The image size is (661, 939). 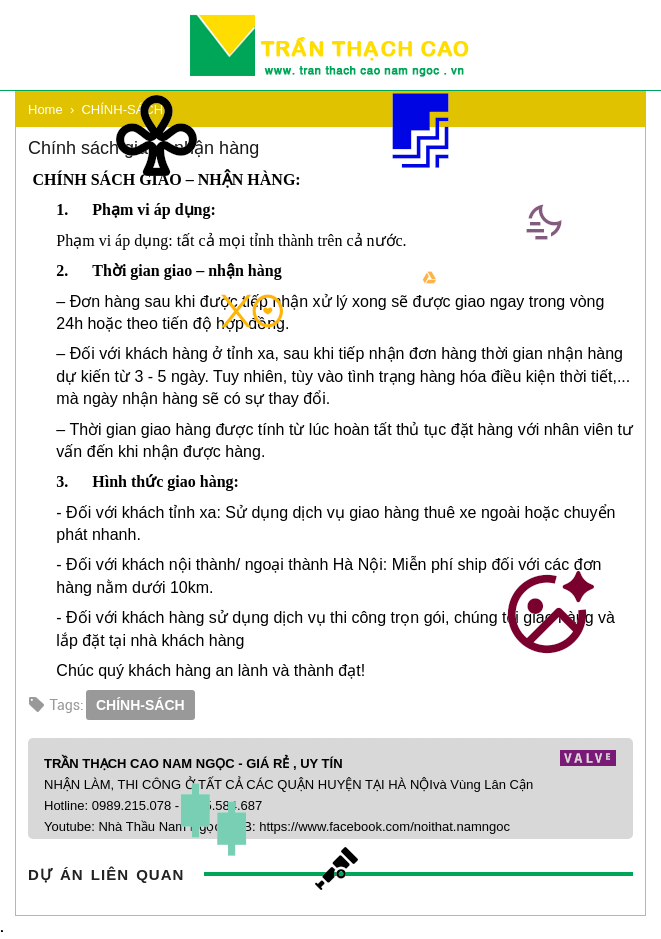 I want to click on represents the clubs suit in a card or poker game, so click(x=156, y=135).